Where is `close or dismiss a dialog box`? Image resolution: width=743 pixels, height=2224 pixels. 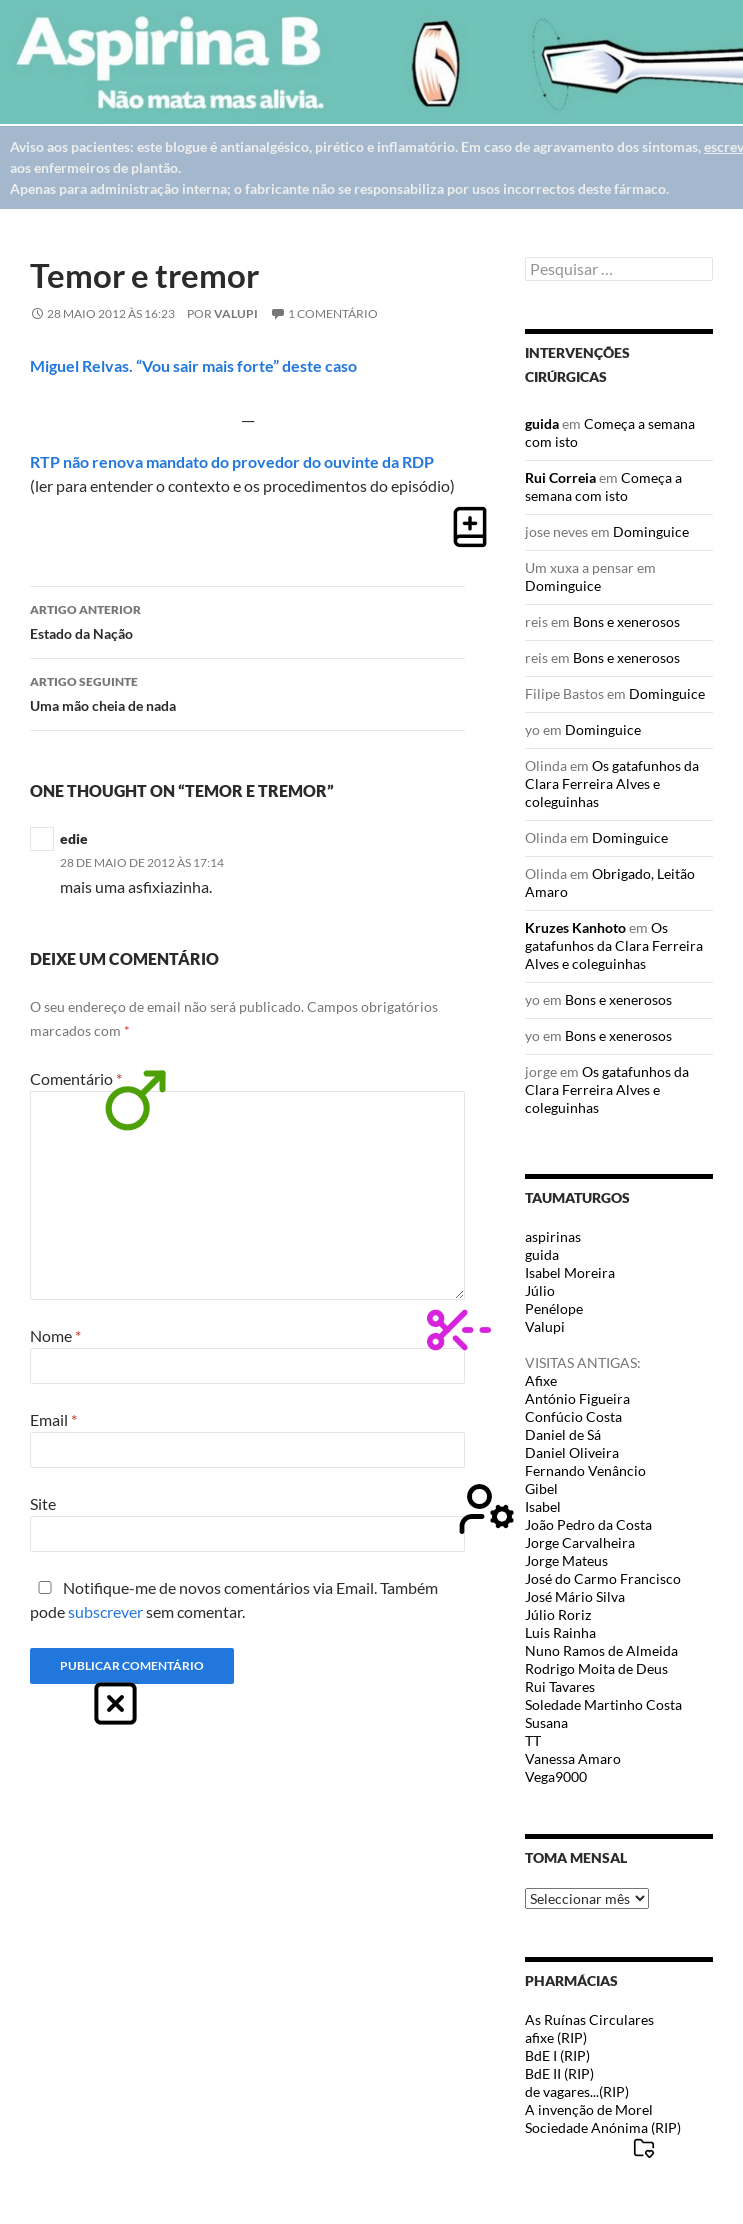 close or dismiss a dialog box is located at coordinates (115, 1703).